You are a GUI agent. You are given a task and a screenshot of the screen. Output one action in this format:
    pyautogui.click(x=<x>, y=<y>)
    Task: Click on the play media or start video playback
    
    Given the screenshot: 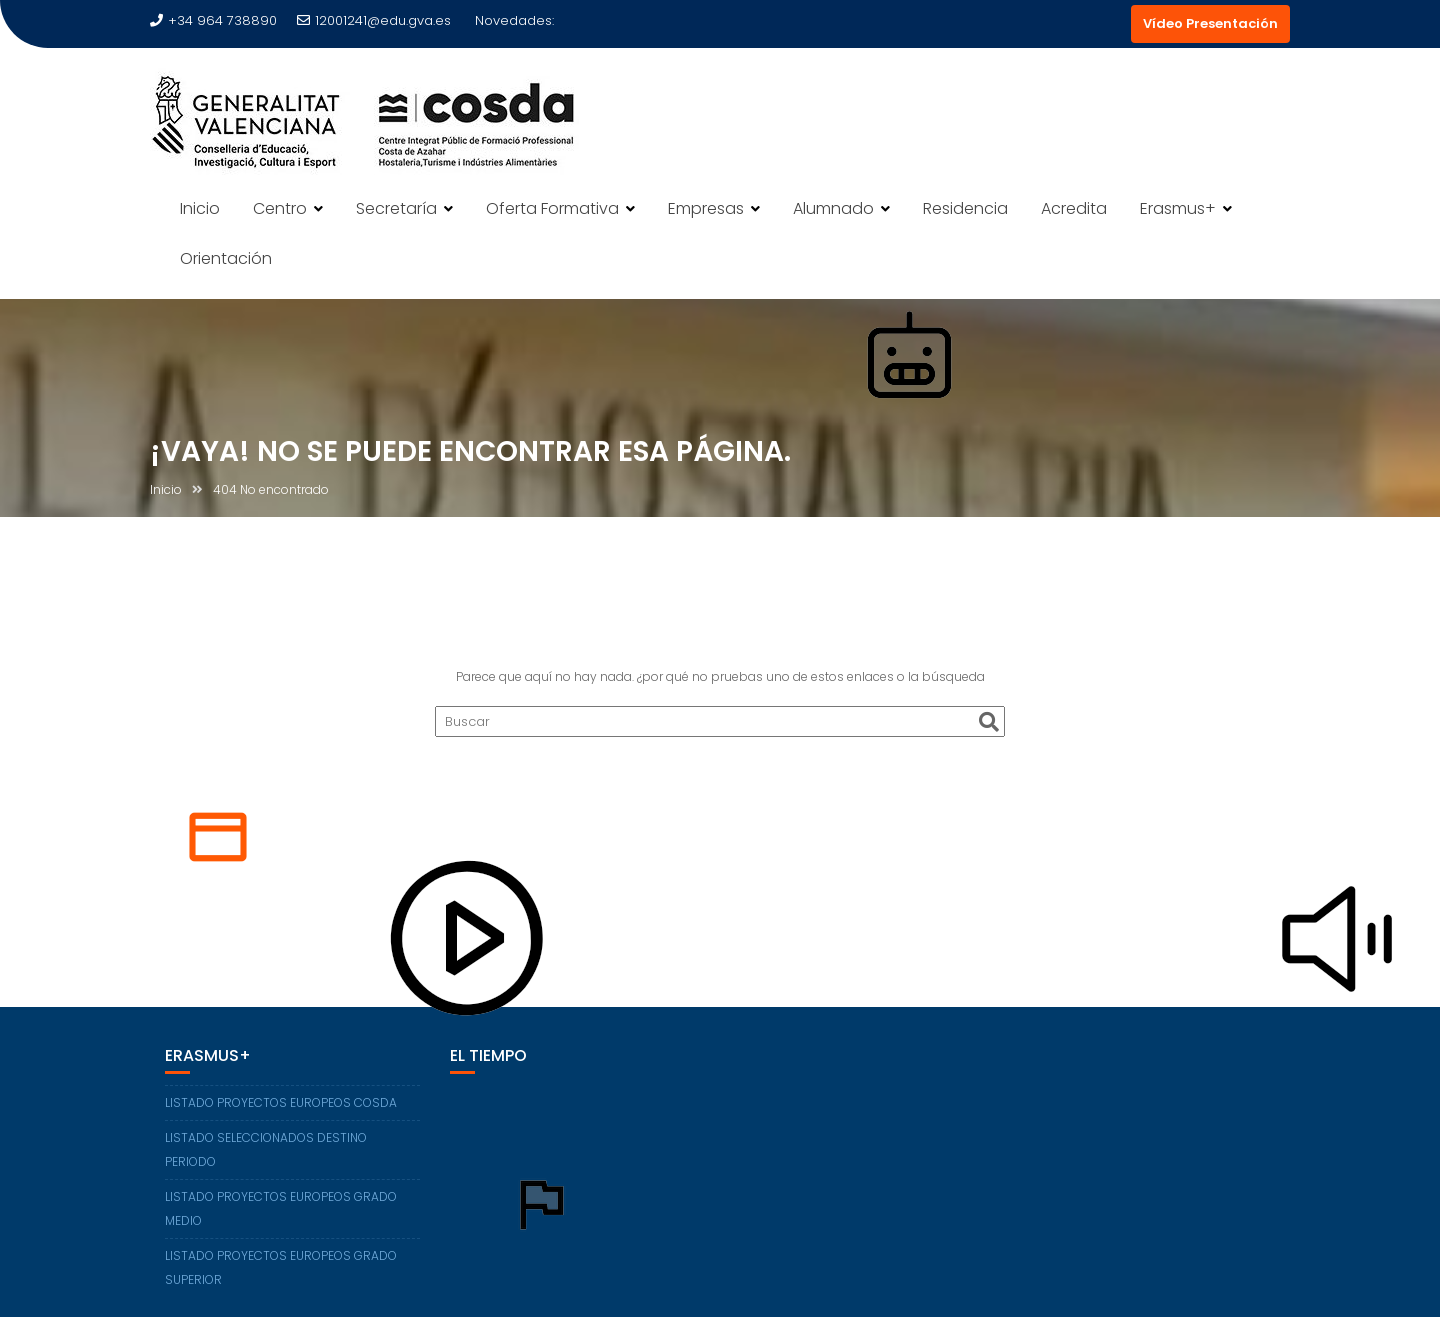 What is the action you would take?
    pyautogui.click(x=468, y=938)
    